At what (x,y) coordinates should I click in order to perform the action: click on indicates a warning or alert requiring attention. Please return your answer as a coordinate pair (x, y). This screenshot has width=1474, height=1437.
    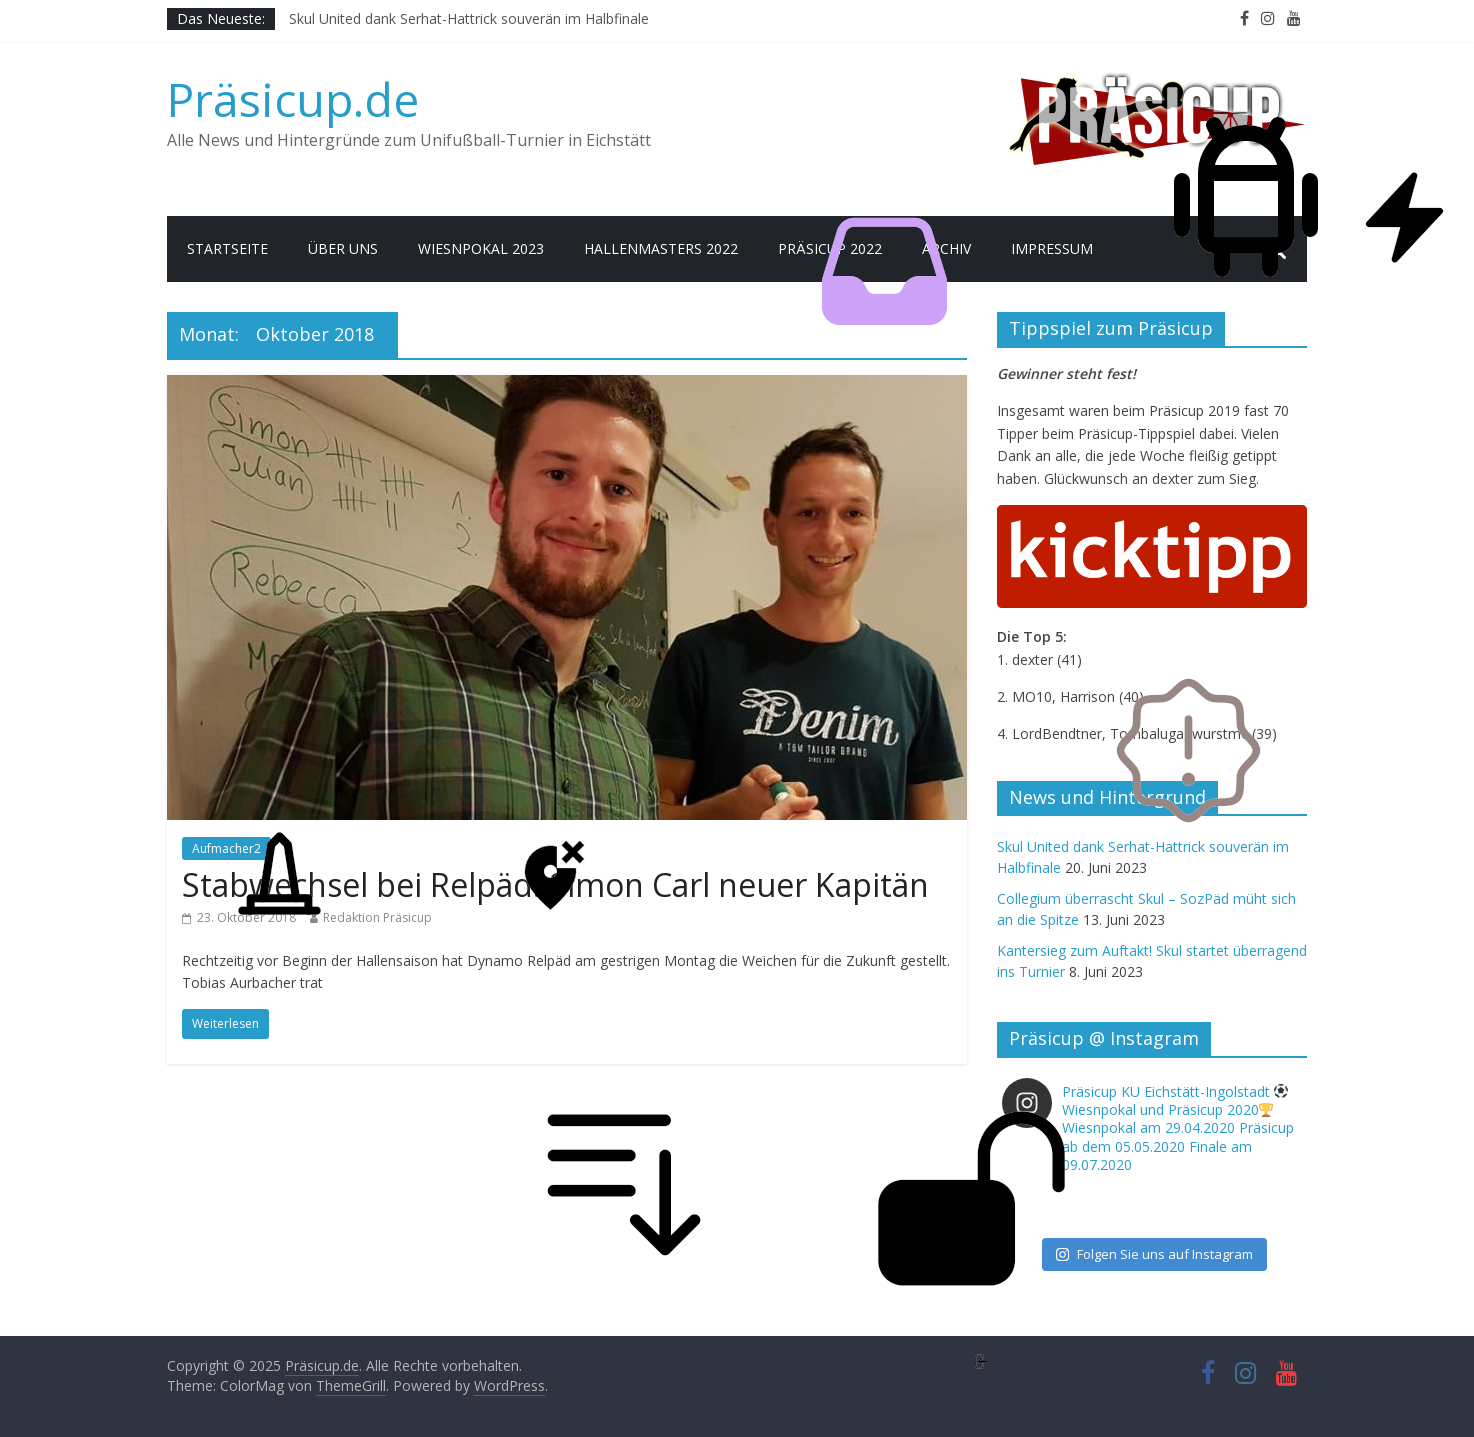
    Looking at the image, I should click on (1188, 750).